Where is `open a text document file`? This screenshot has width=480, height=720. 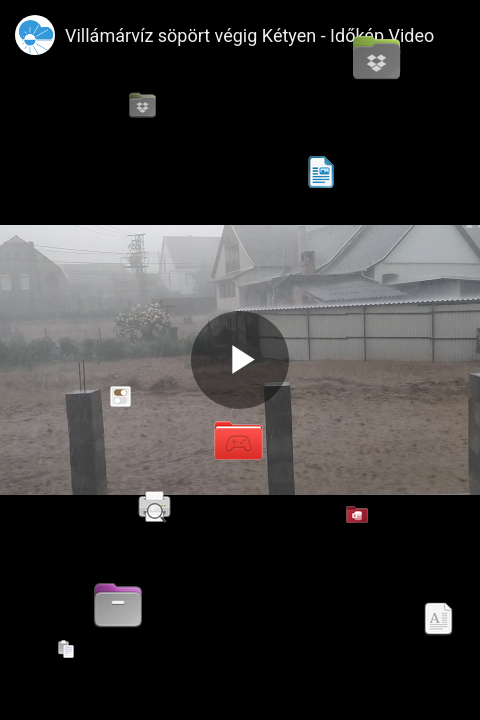 open a text document file is located at coordinates (321, 172).